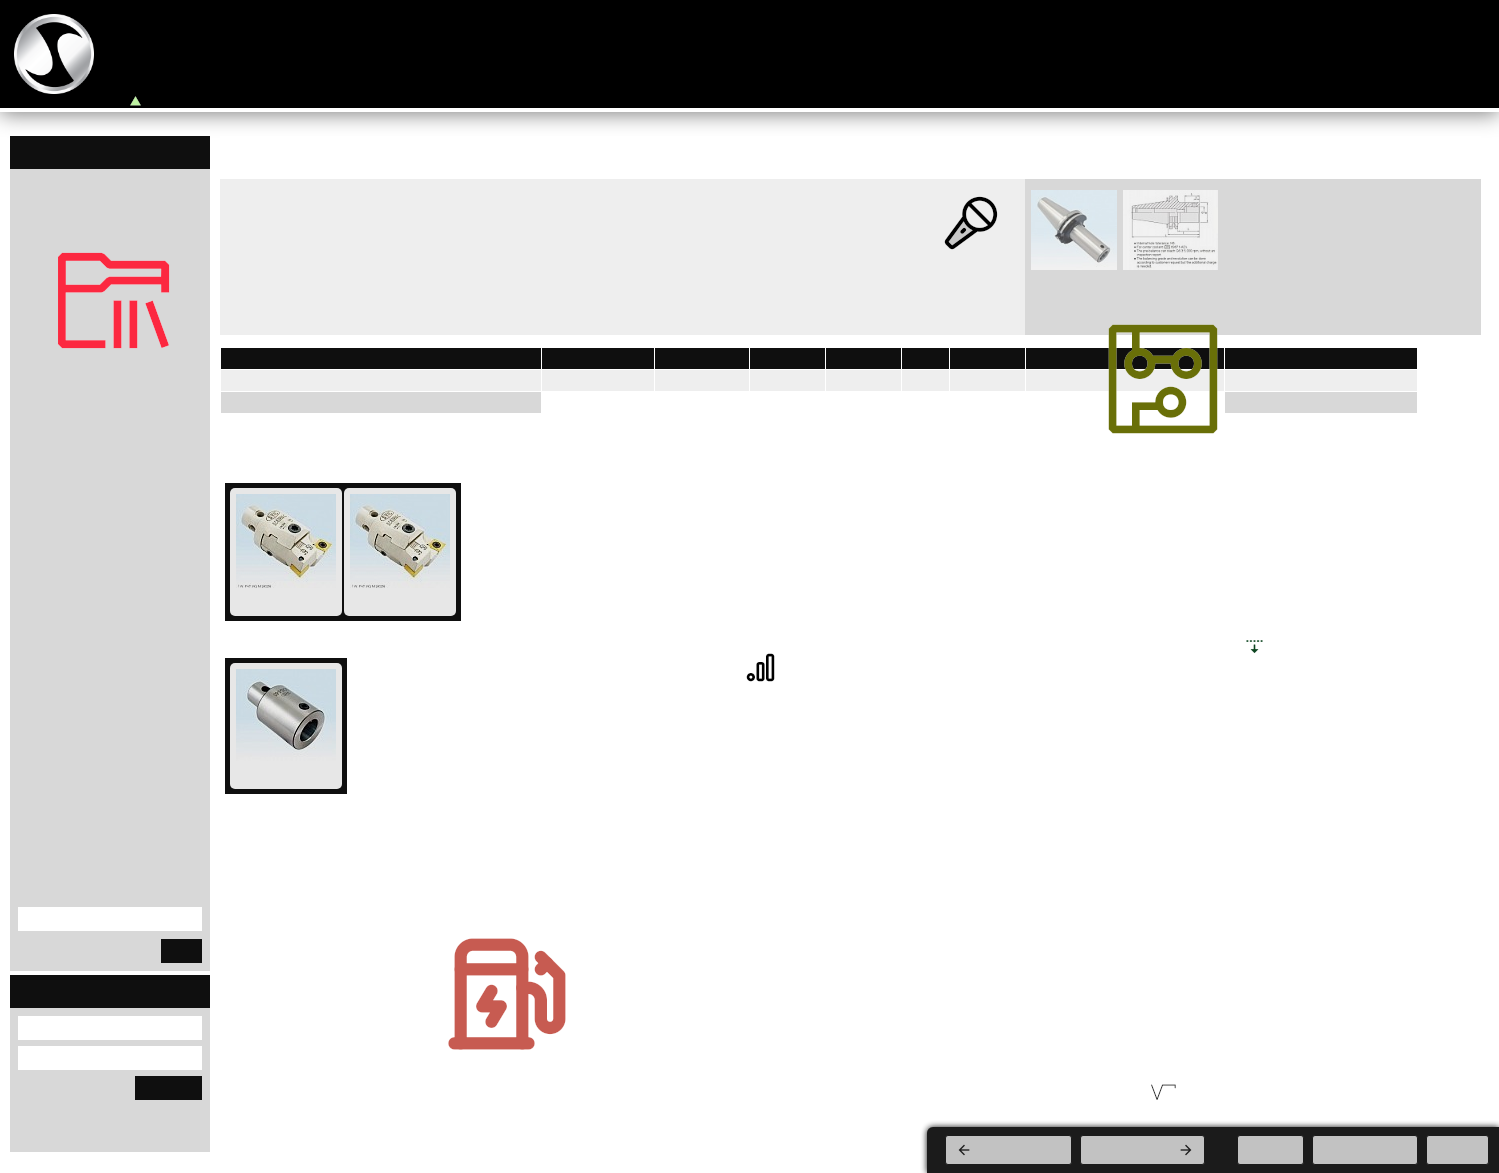 The image size is (1499, 1173). I want to click on open the library folder, so click(113, 300).